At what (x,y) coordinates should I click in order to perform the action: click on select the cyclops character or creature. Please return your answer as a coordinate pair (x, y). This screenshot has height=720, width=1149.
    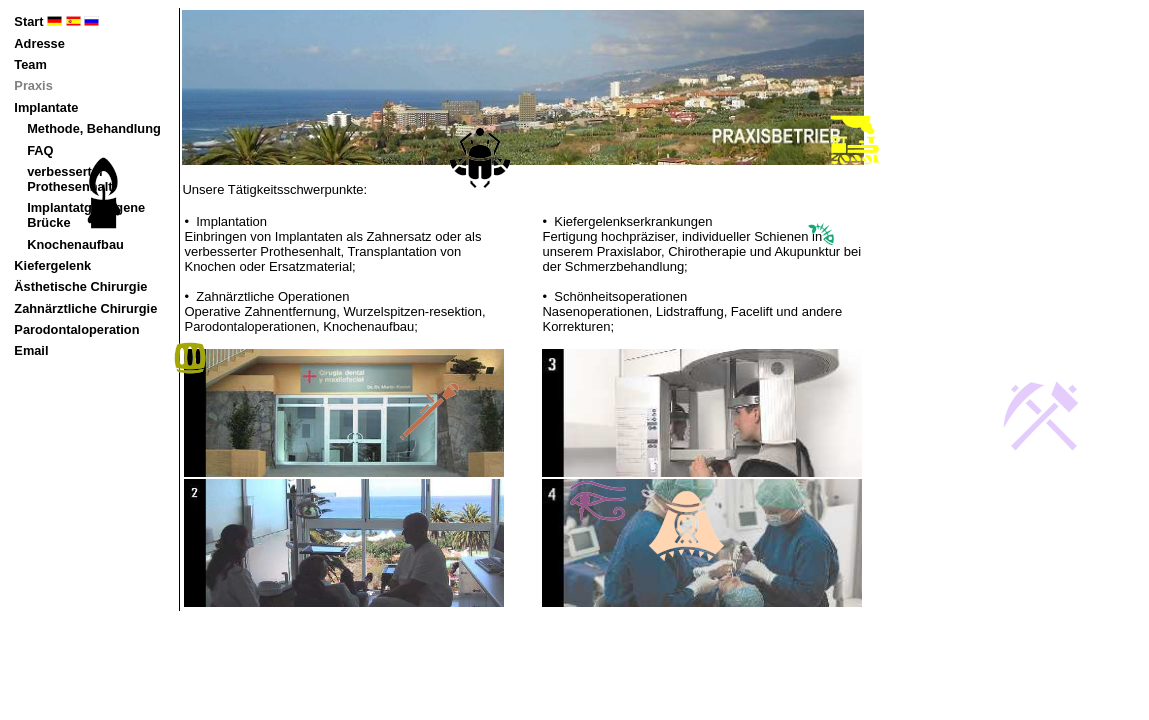
    Looking at the image, I should click on (686, 529).